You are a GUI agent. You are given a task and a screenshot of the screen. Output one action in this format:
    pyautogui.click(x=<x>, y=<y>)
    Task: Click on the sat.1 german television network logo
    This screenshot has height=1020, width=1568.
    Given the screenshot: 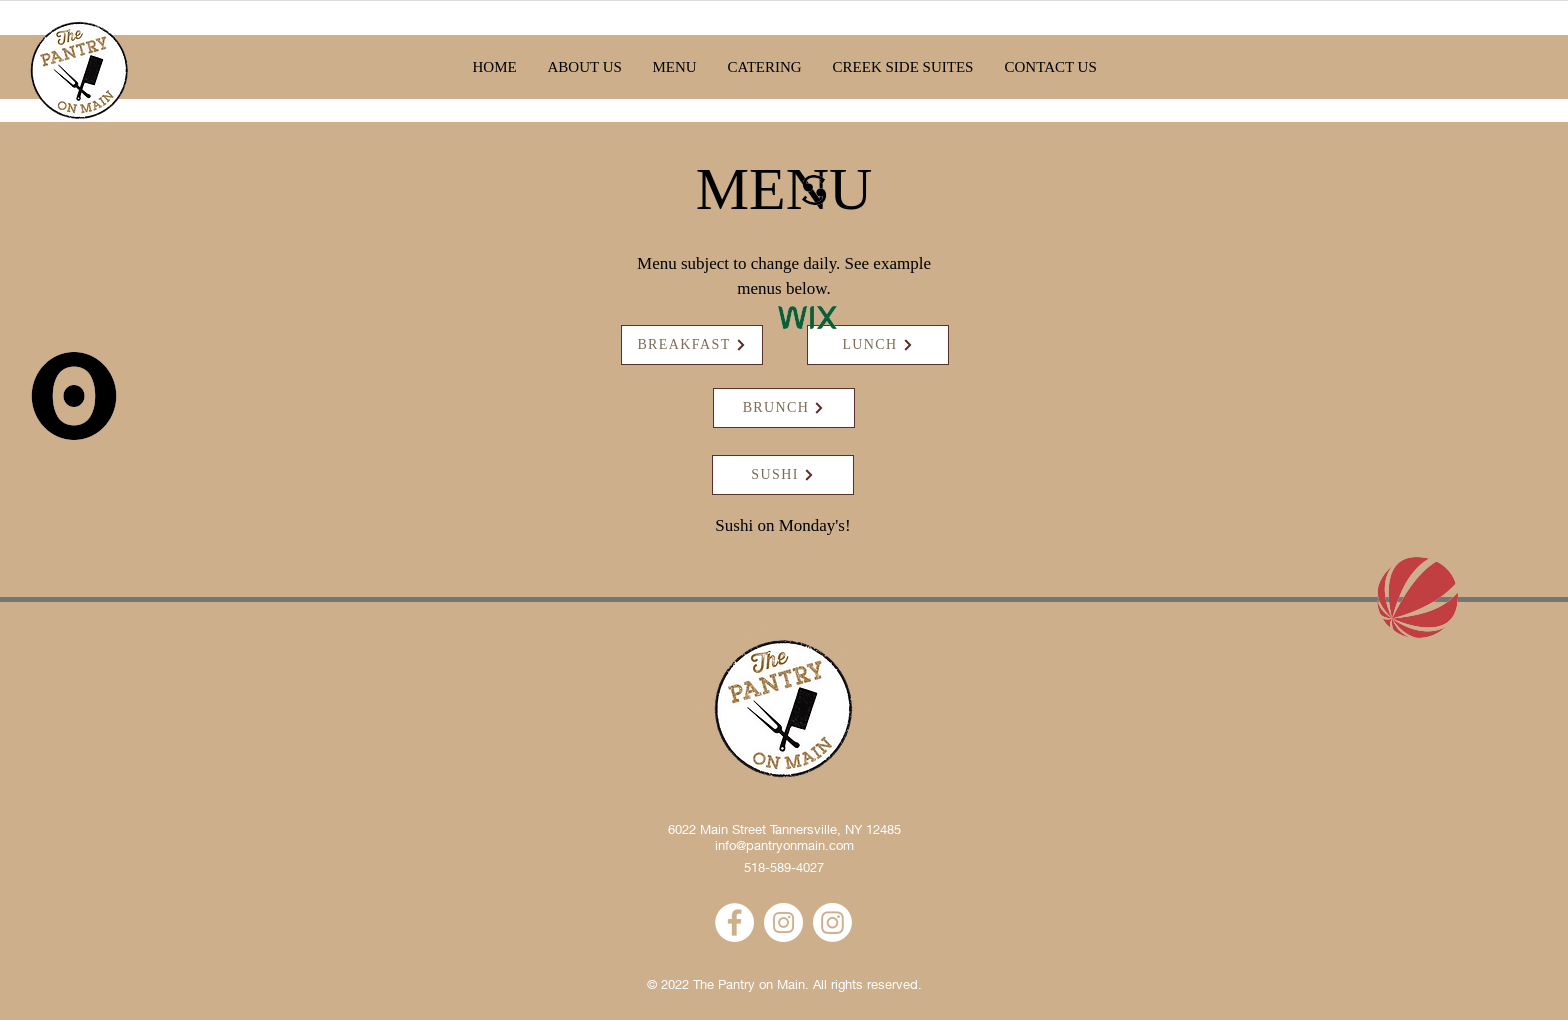 What is the action you would take?
    pyautogui.click(x=1417, y=597)
    